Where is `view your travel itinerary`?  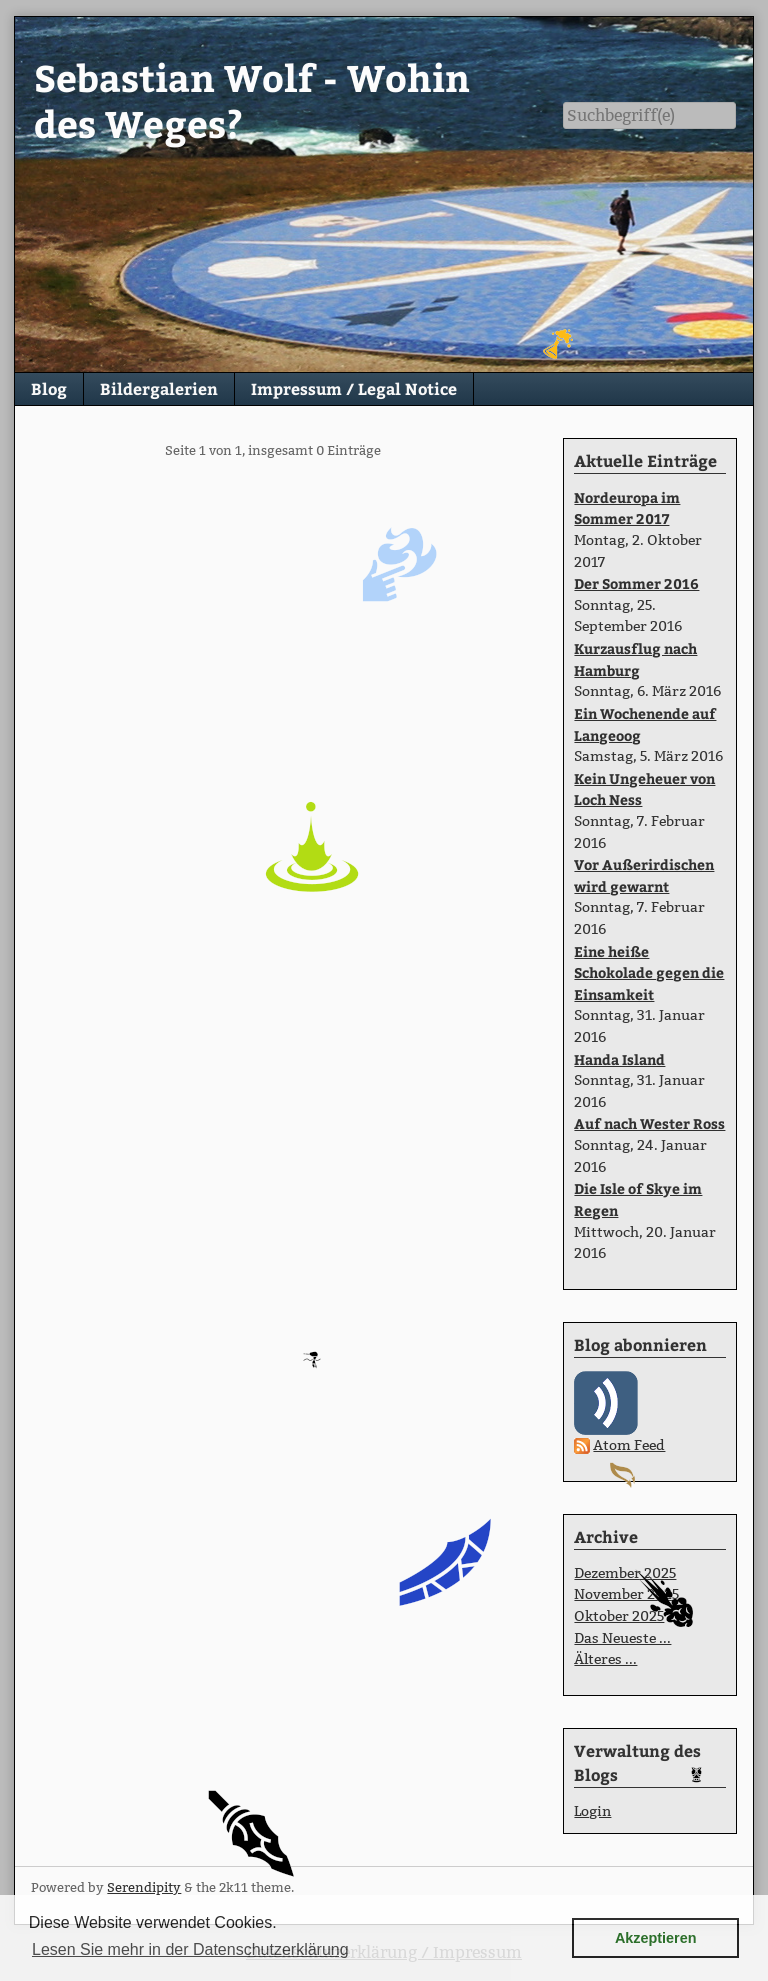
view your travel itinerary is located at coordinates (622, 1475).